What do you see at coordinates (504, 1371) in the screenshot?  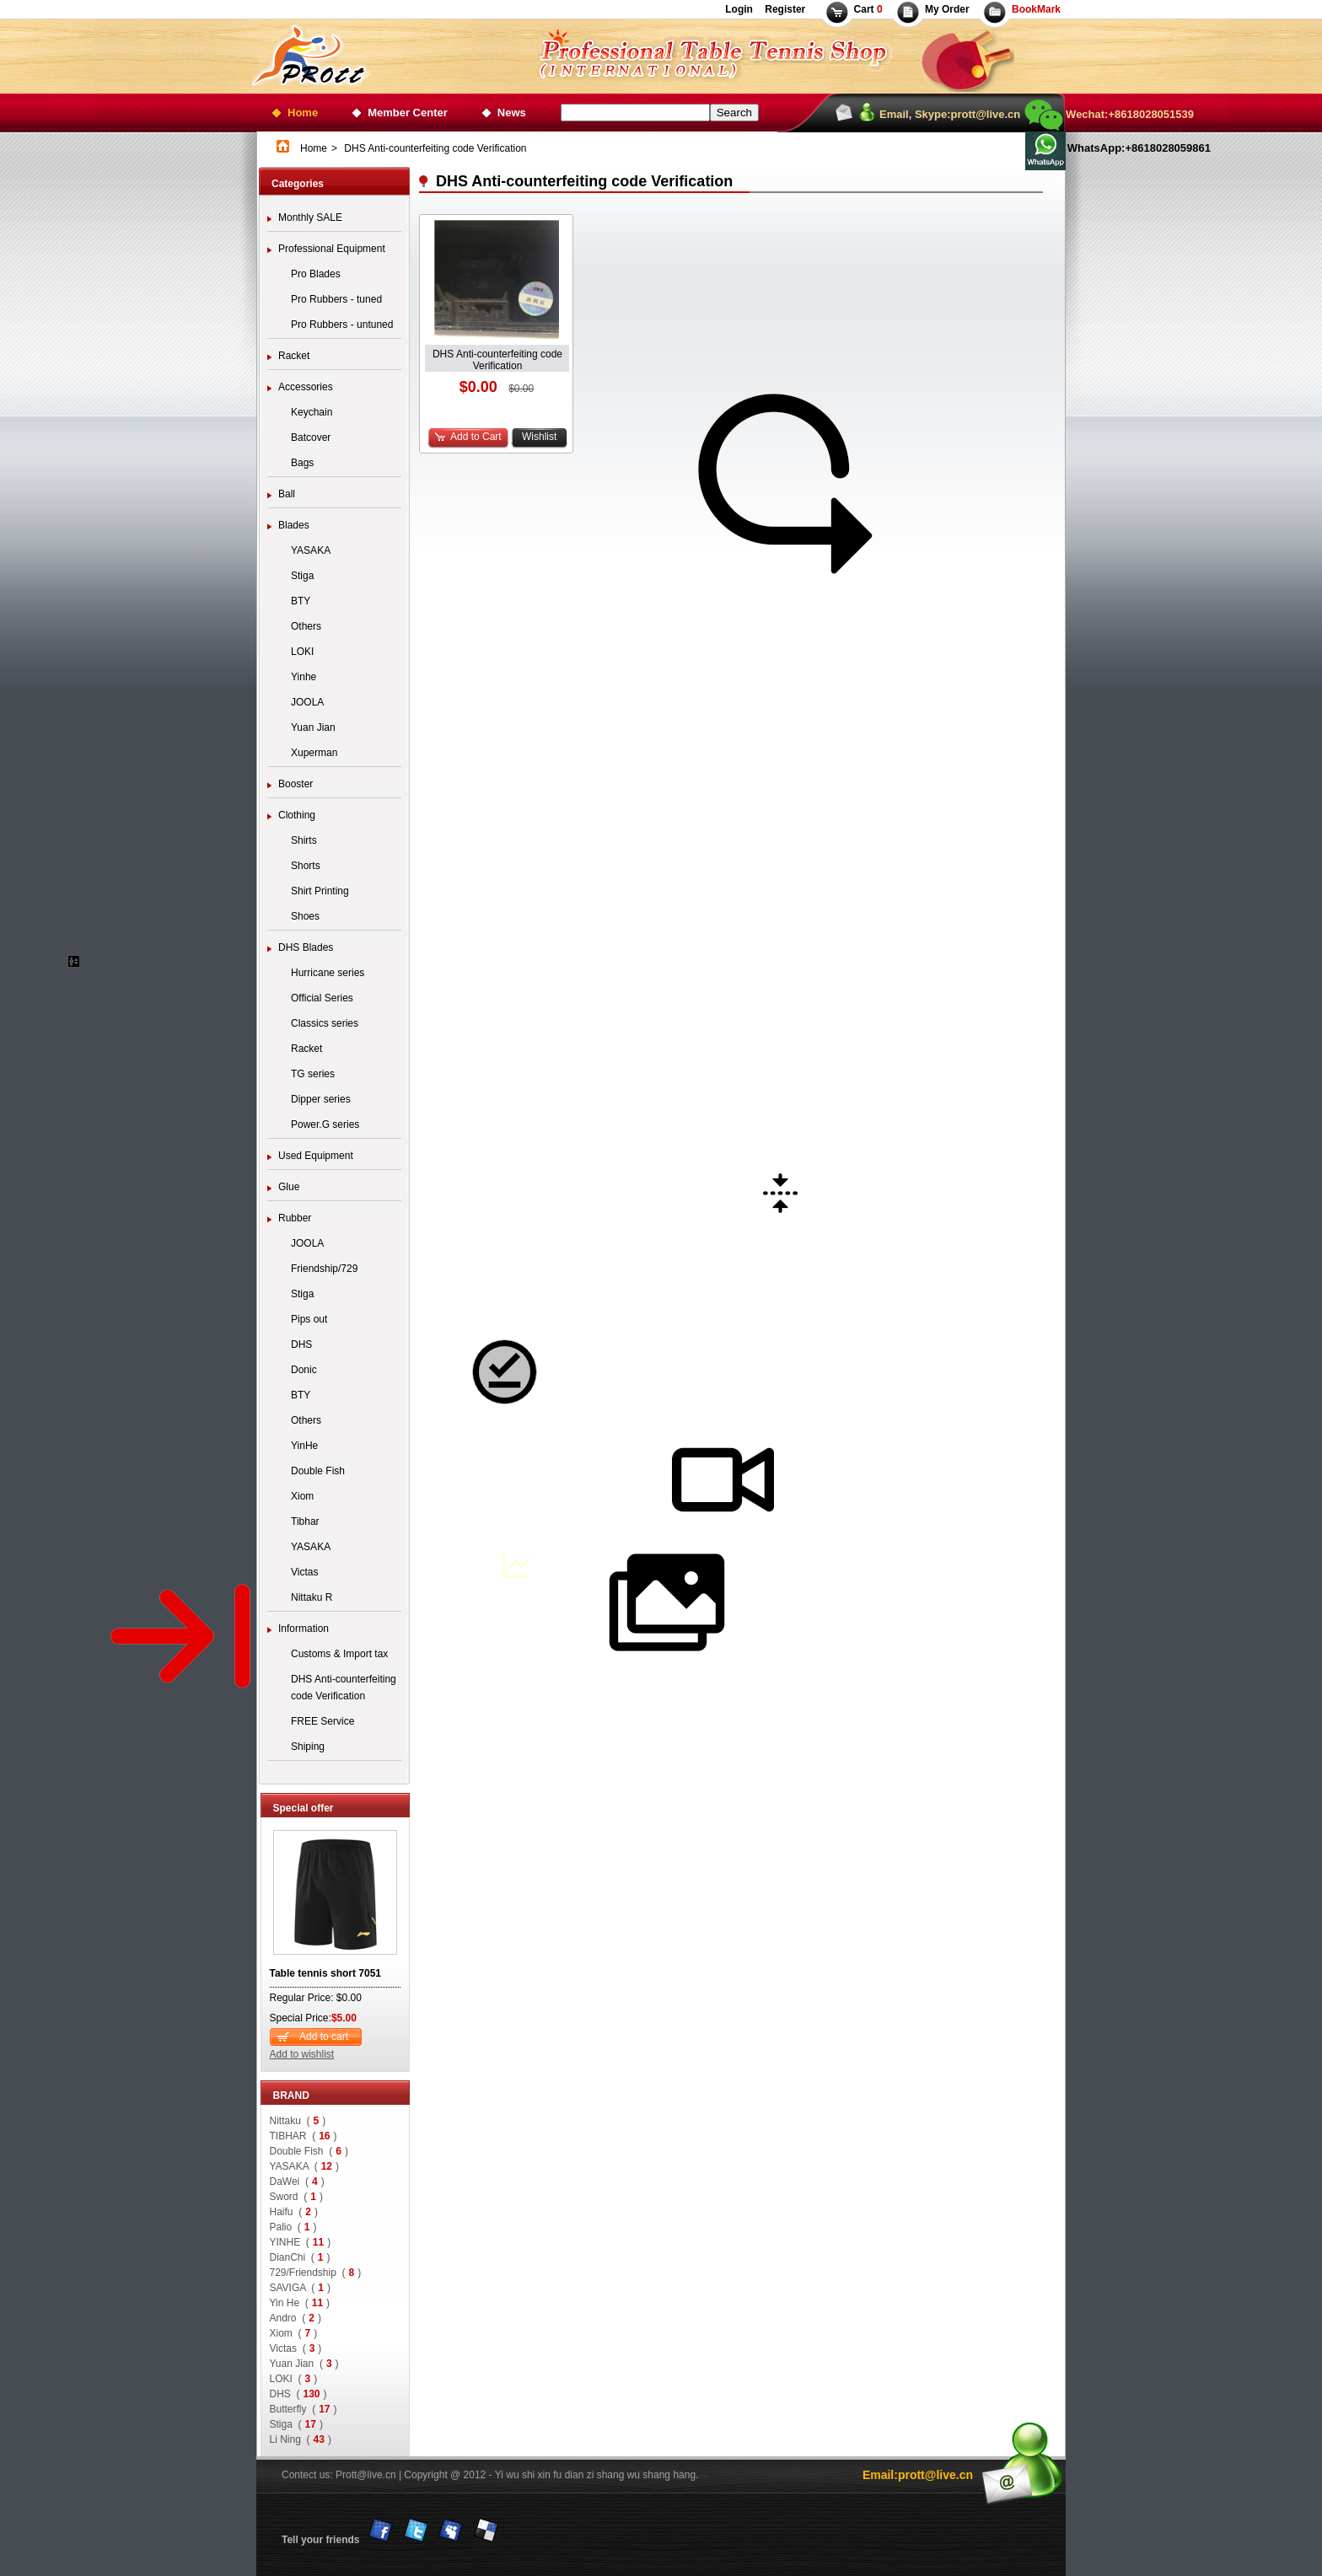 I see `indicates content is available offline` at bounding box center [504, 1371].